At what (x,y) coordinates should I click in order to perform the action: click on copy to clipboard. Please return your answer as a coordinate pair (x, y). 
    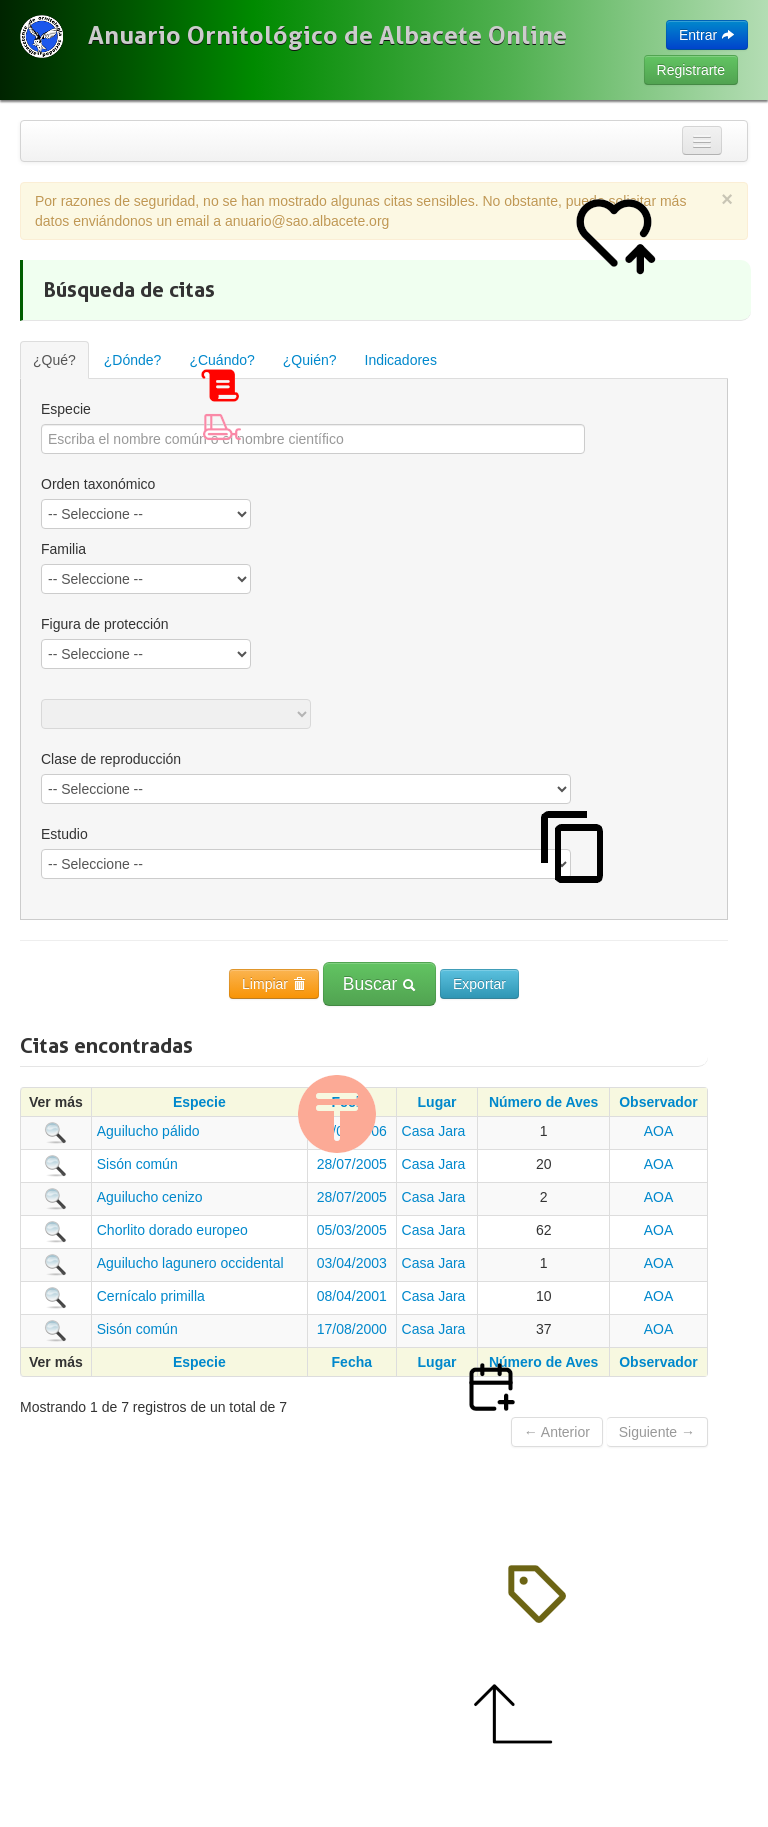
    Looking at the image, I should click on (574, 847).